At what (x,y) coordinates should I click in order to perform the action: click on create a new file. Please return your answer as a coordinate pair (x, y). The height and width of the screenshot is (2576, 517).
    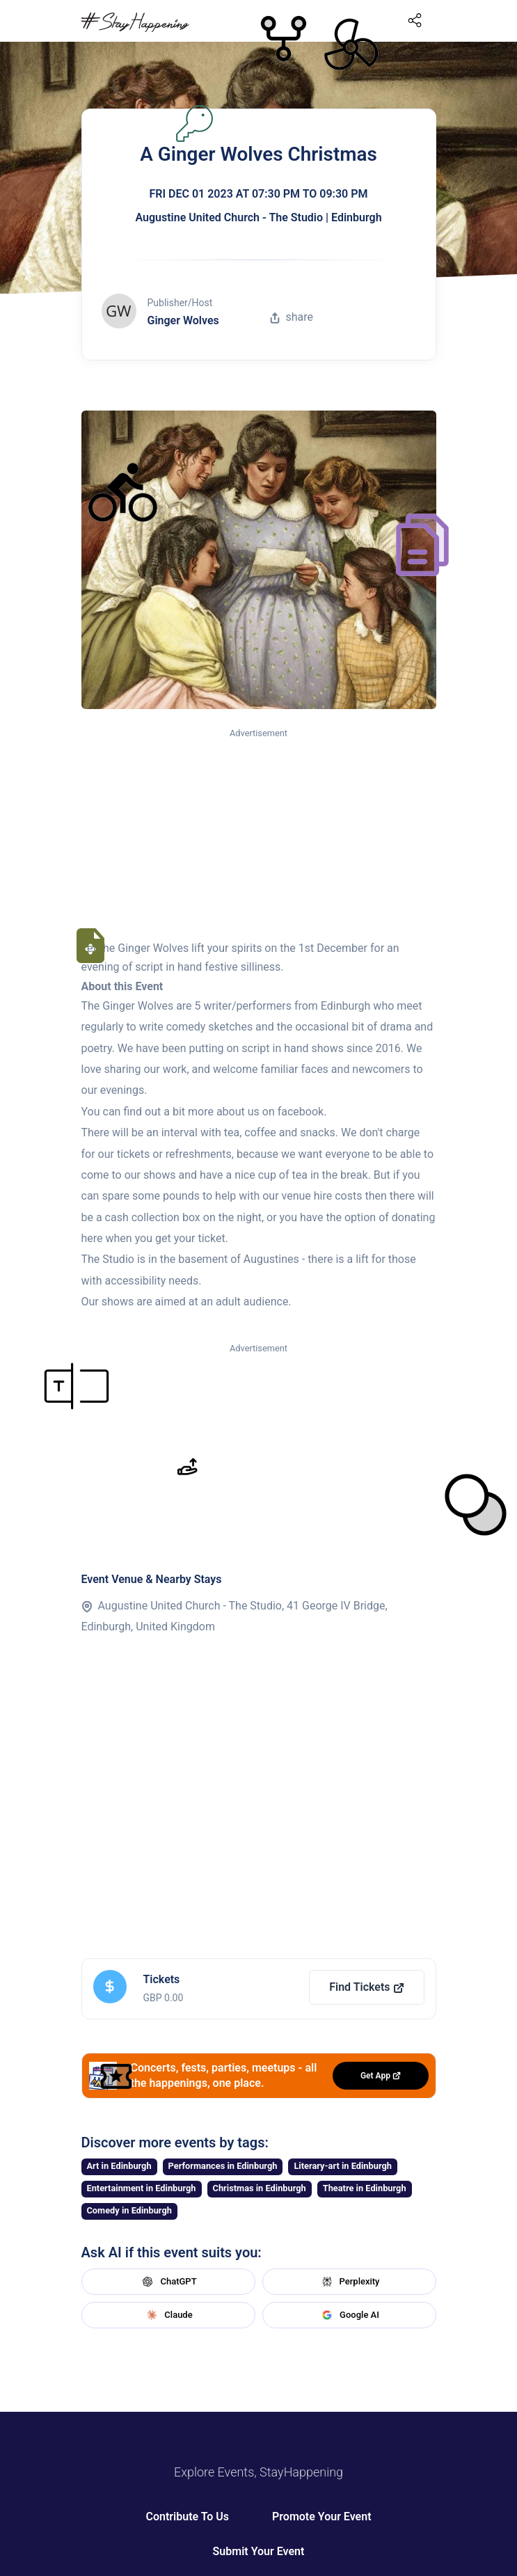
    Looking at the image, I should click on (90, 946).